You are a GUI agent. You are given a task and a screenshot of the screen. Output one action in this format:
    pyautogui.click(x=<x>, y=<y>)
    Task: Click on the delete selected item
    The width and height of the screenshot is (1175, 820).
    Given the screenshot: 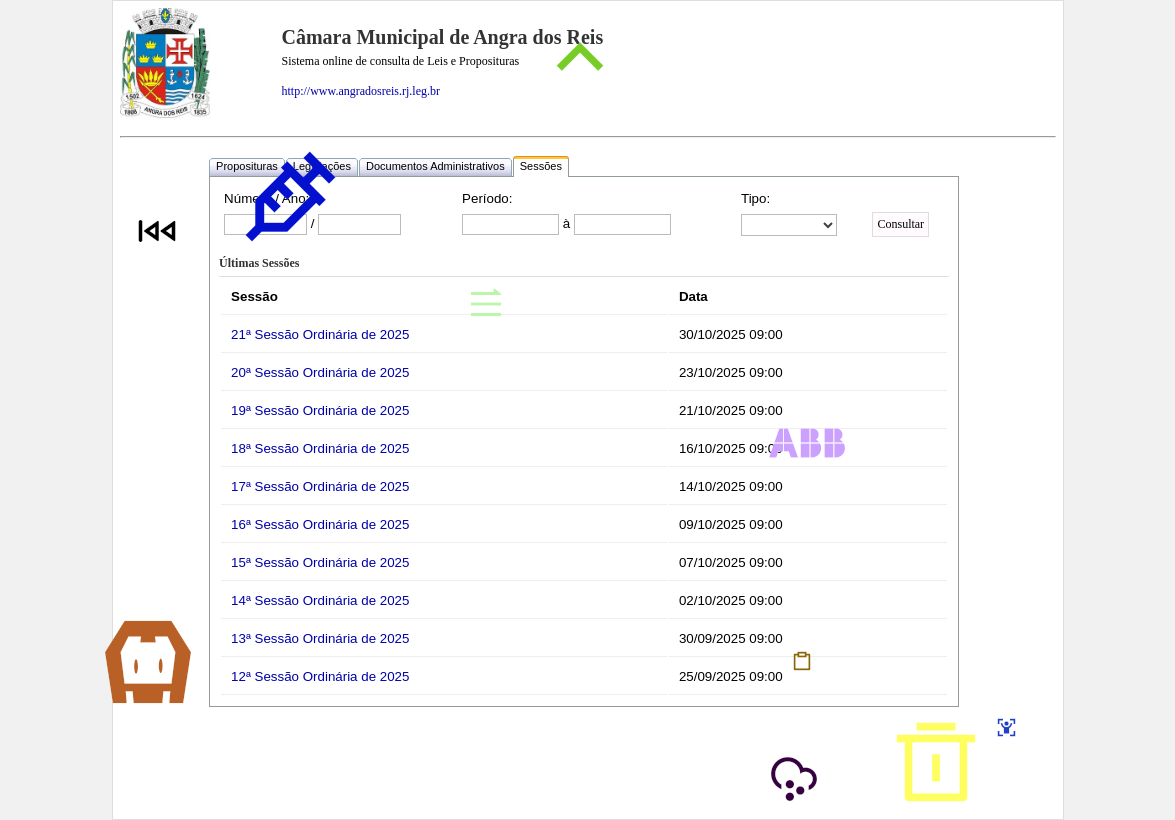 What is the action you would take?
    pyautogui.click(x=936, y=762)
    